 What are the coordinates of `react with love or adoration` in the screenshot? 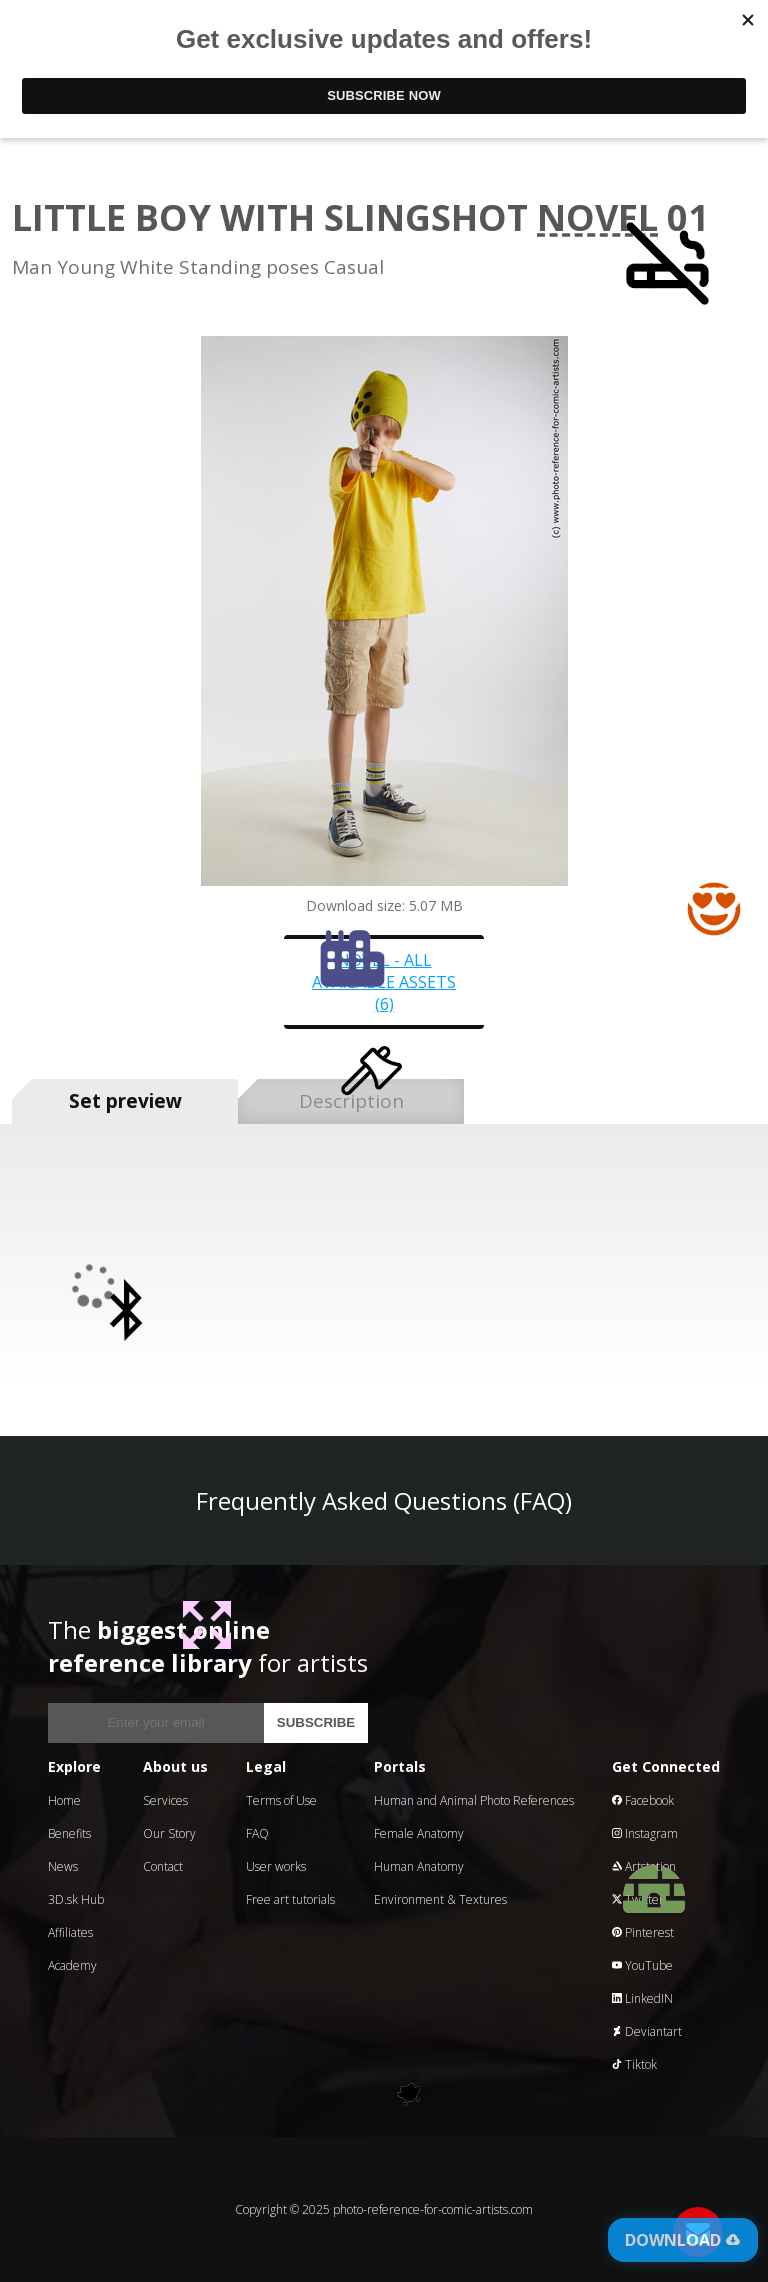 It's located at (714, 909).